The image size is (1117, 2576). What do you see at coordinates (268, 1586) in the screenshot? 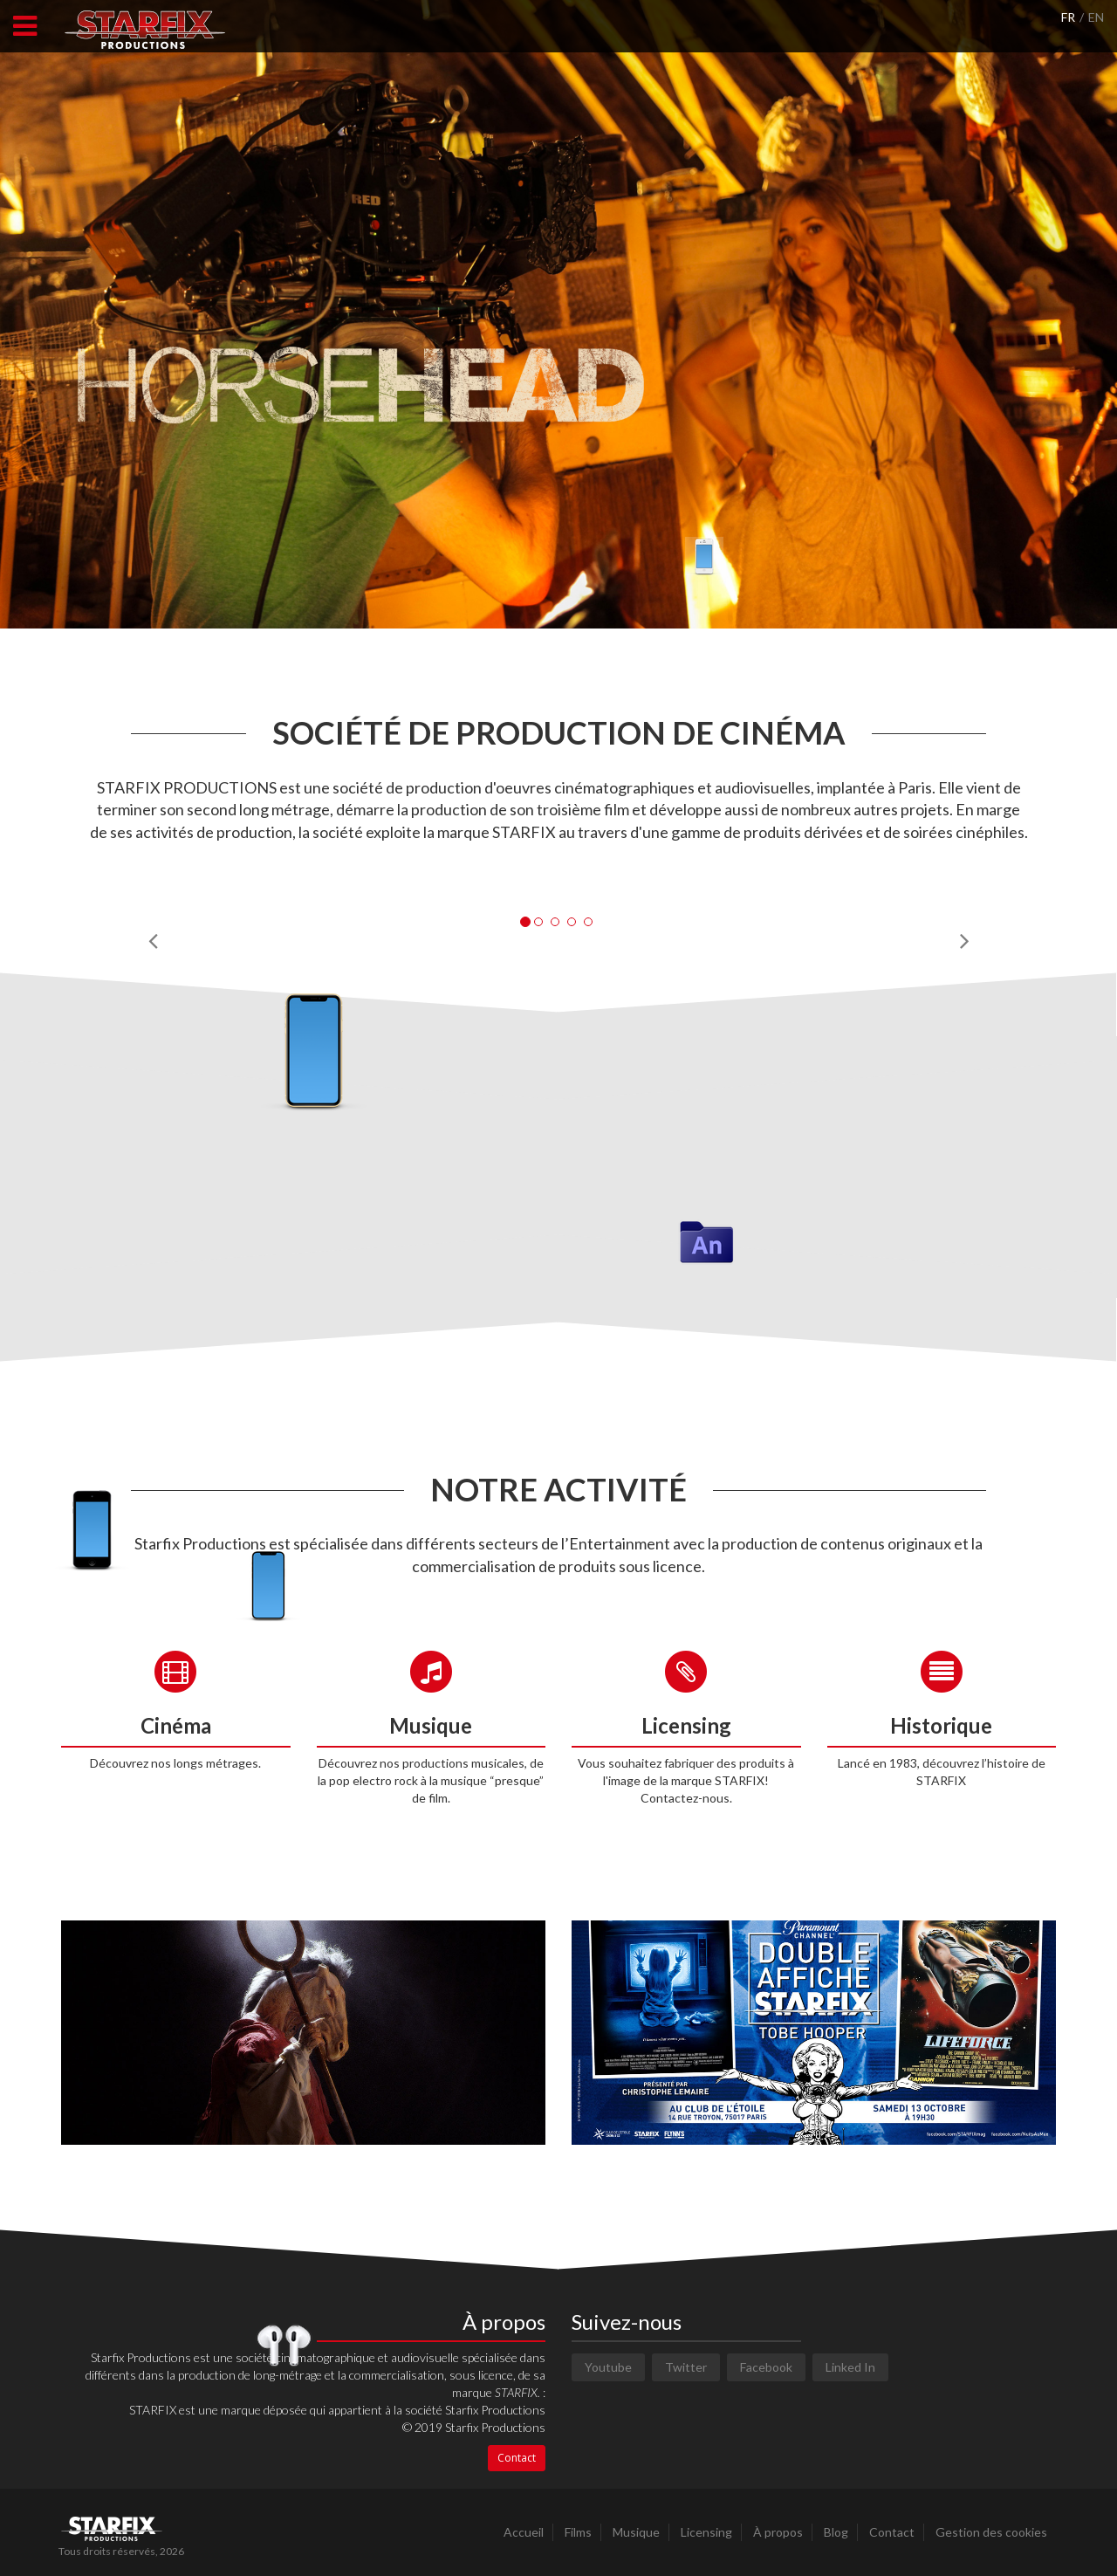
I see `iPhone 12 device icon` at bounding box center [268, 1586].